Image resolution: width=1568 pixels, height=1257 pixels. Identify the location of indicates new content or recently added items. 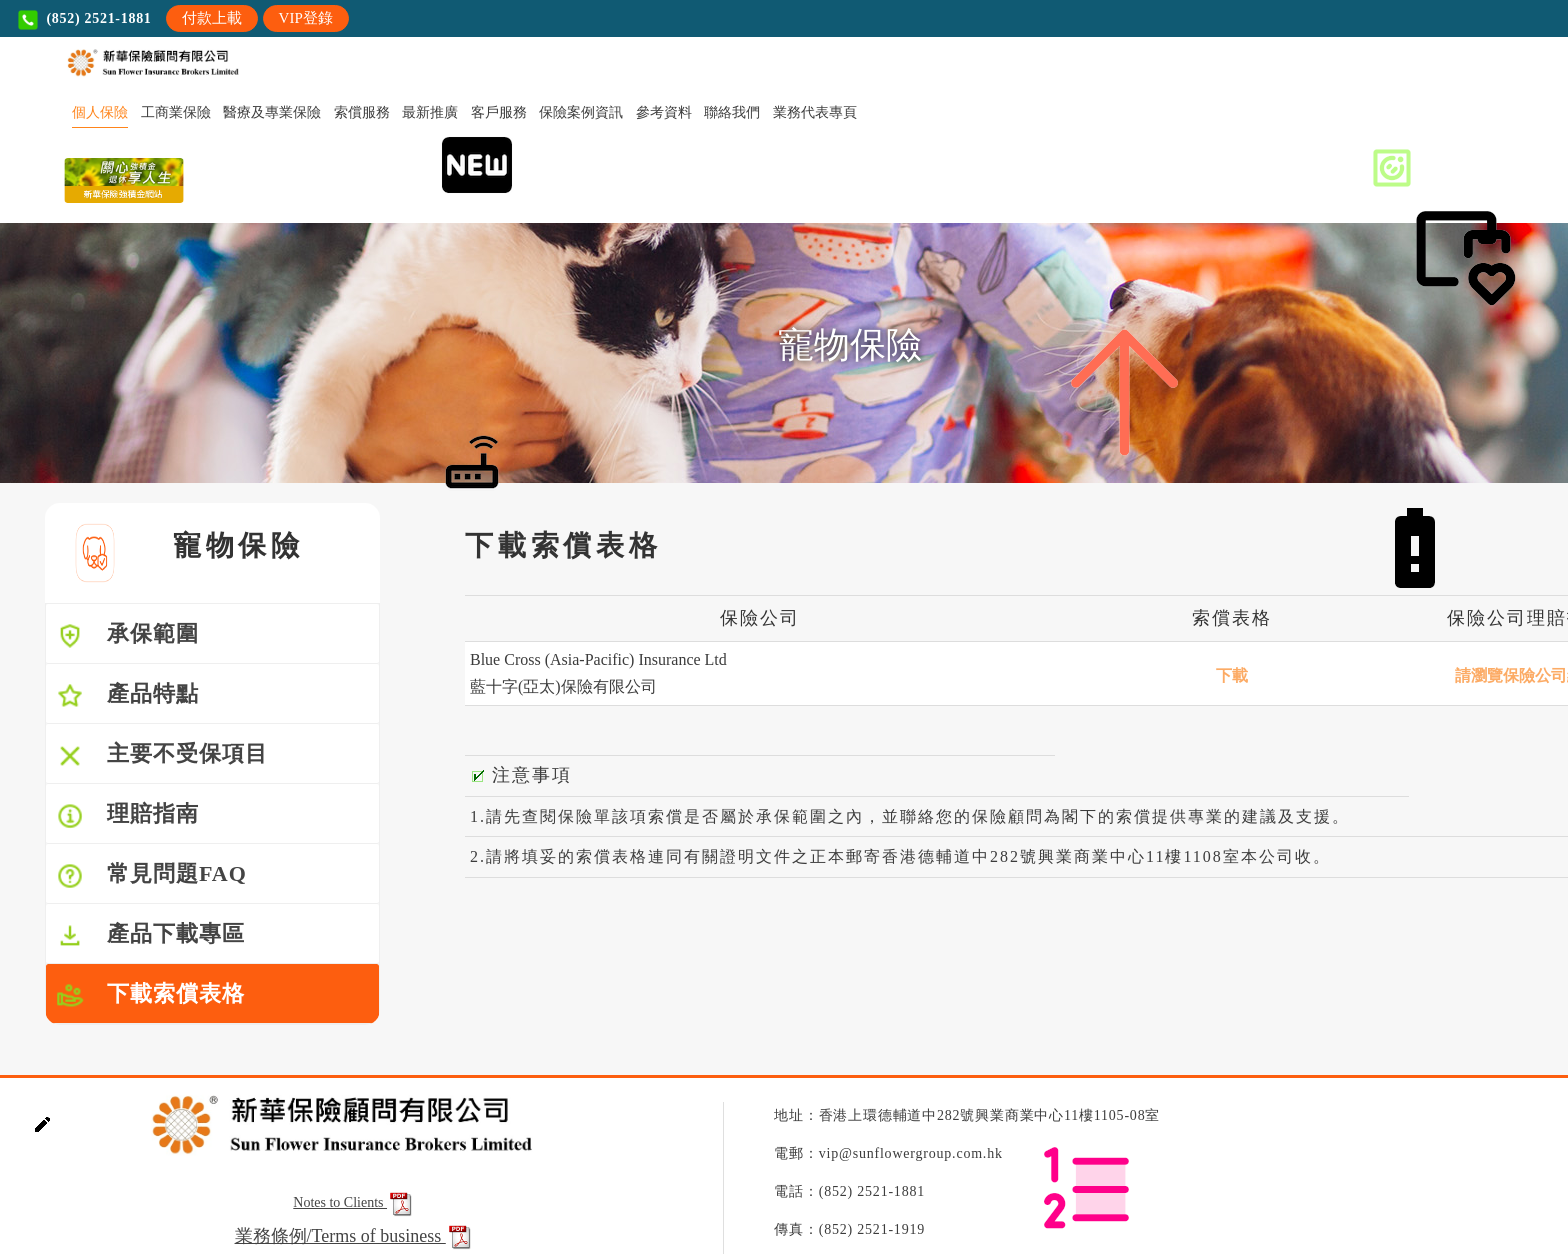
(477, 165).